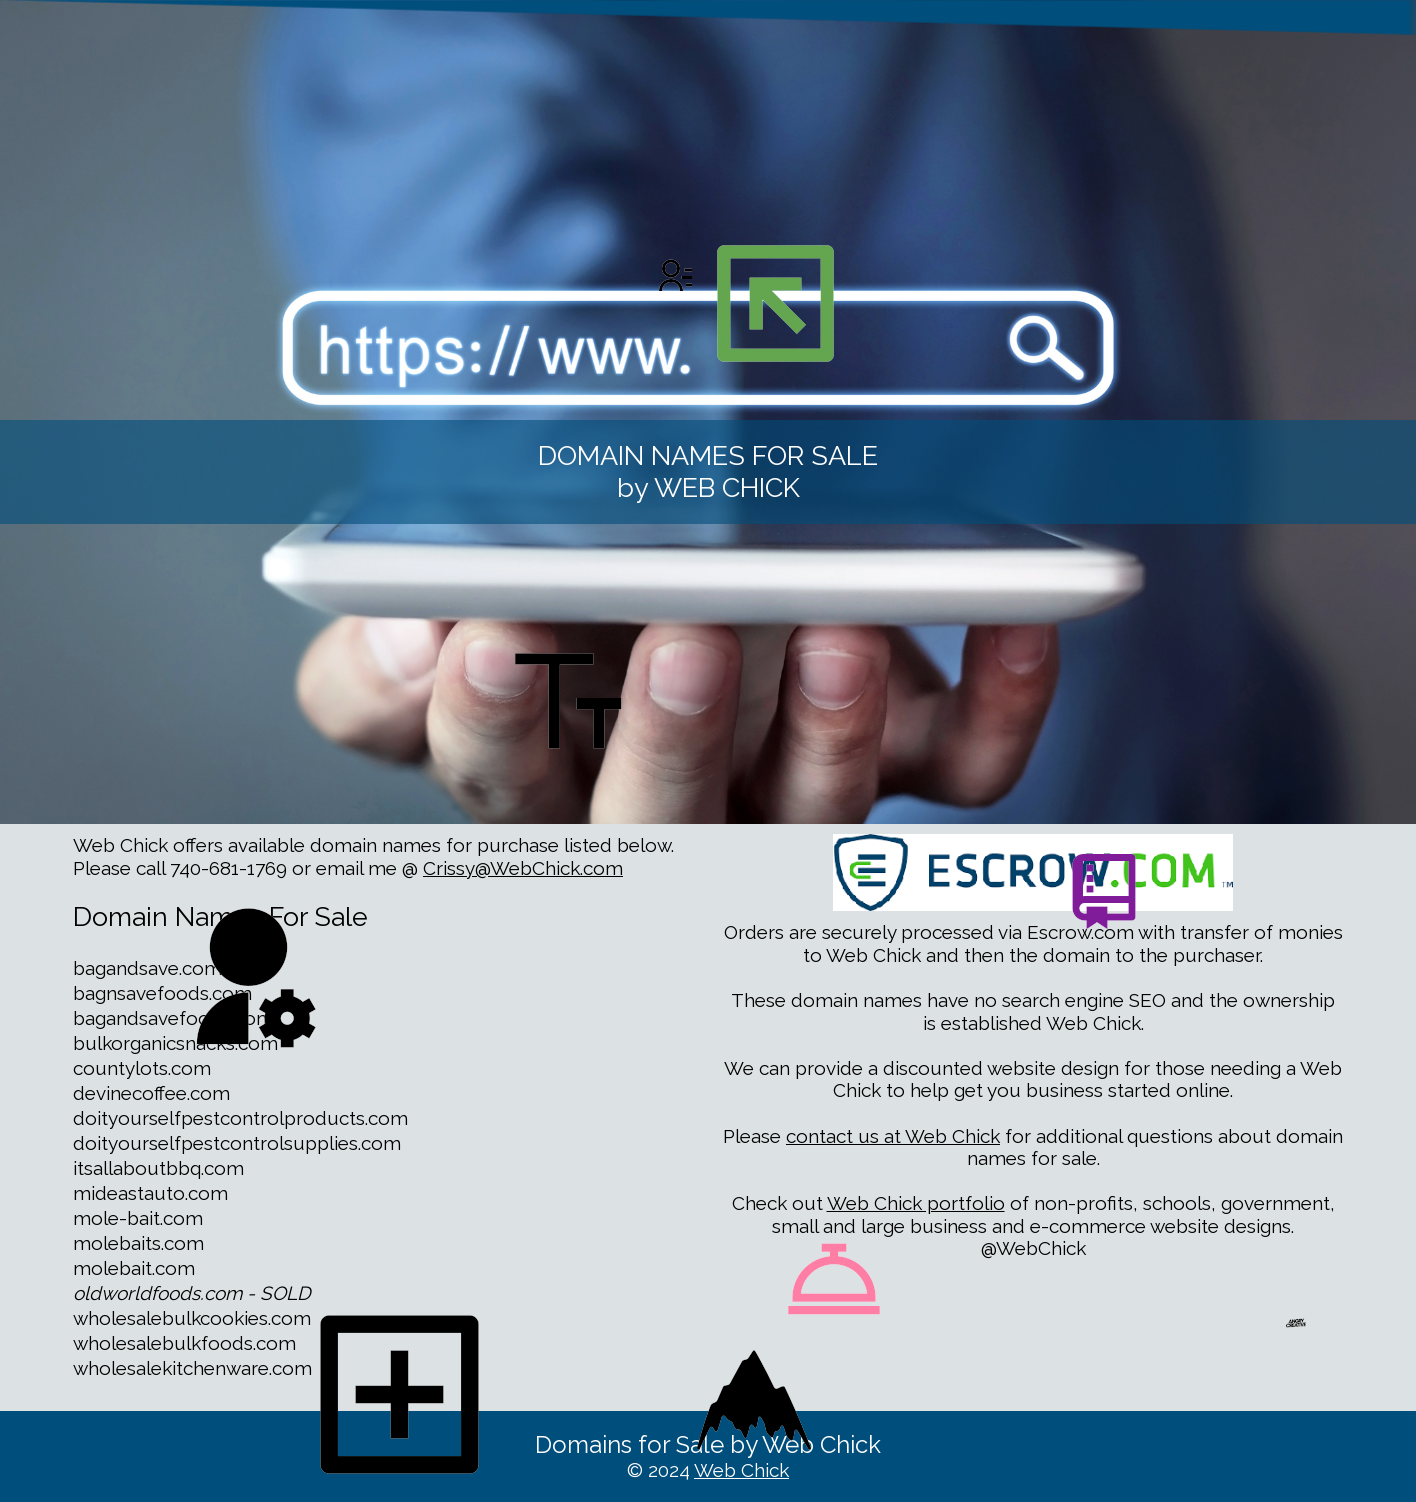  I want to click on add a new item or create new content, so click(399, 1394).